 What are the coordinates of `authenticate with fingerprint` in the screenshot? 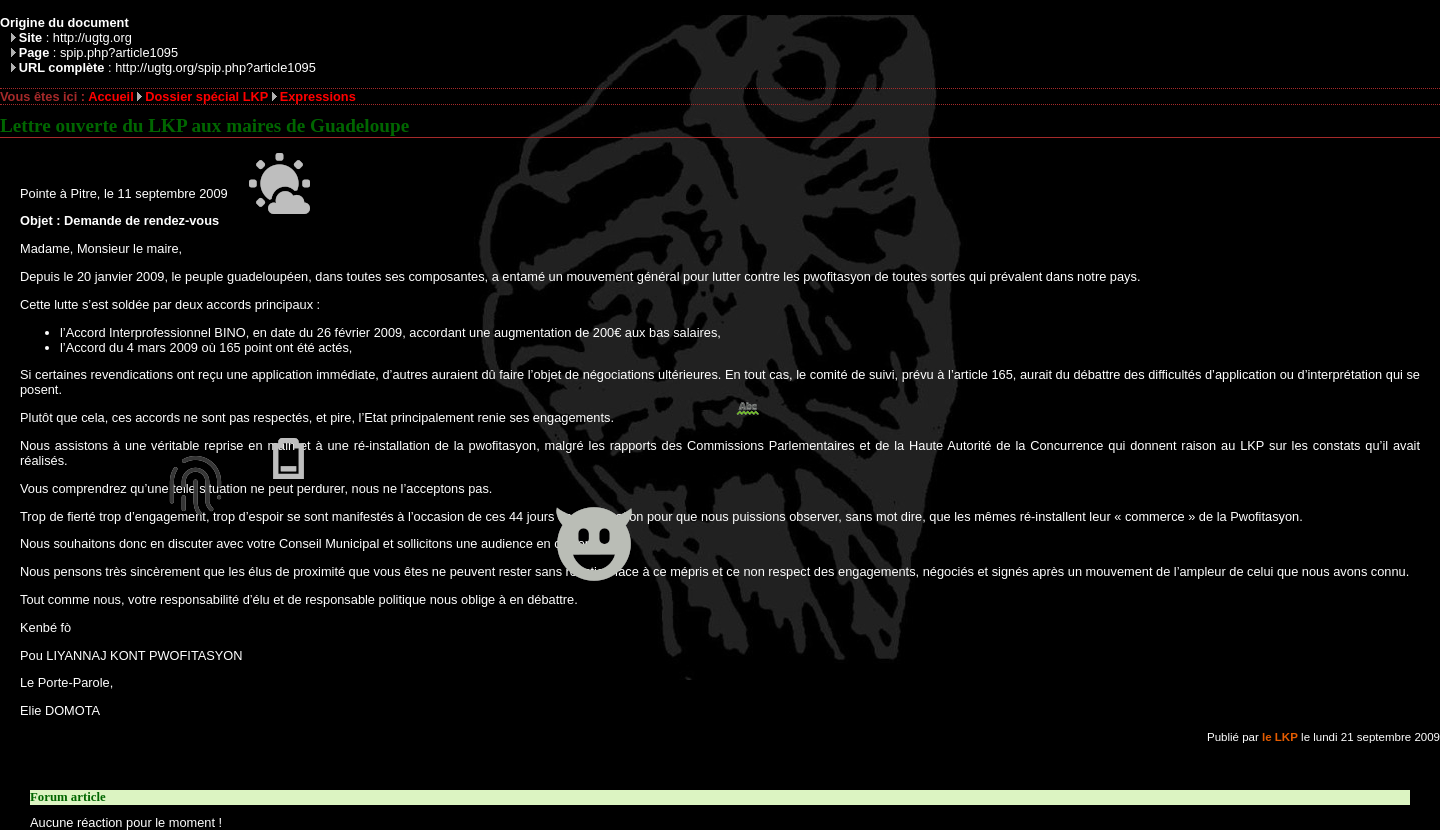 It's located at (195, 485).